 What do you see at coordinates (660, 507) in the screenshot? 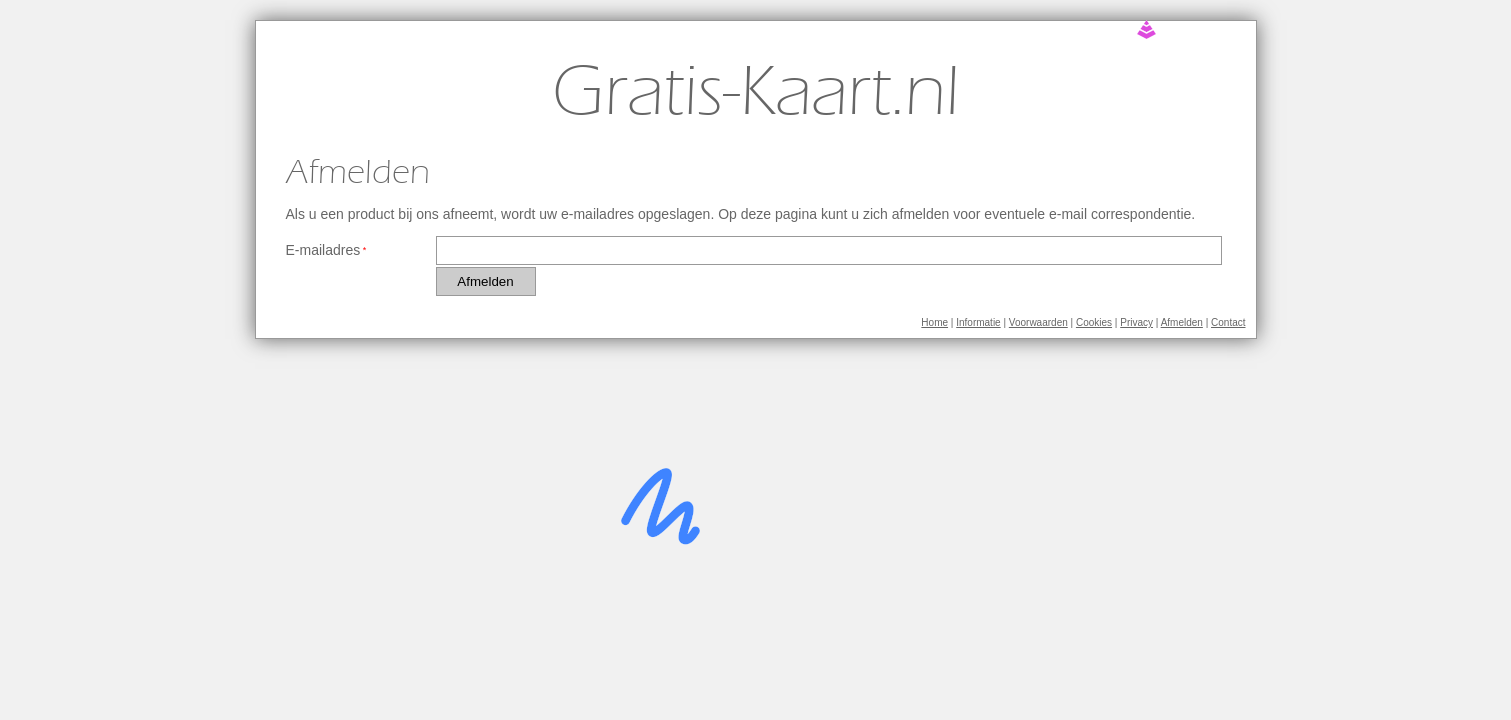
I see `open sketching or drawing tool` at bounding box center [660, 507].